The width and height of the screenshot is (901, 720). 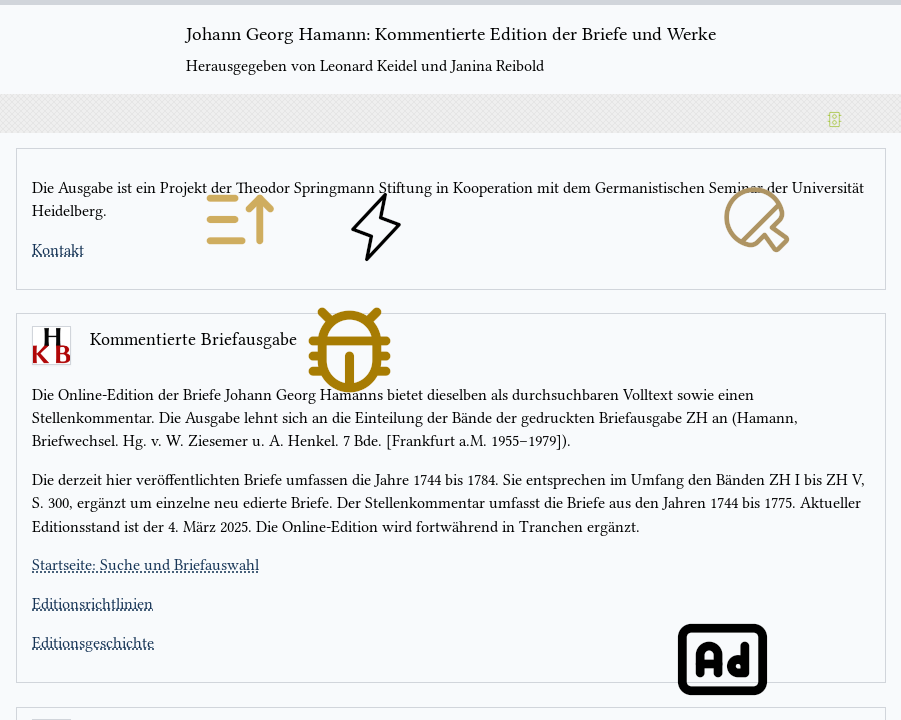 I want to click on indicates fast or instant action, so click(x=376, y=227).